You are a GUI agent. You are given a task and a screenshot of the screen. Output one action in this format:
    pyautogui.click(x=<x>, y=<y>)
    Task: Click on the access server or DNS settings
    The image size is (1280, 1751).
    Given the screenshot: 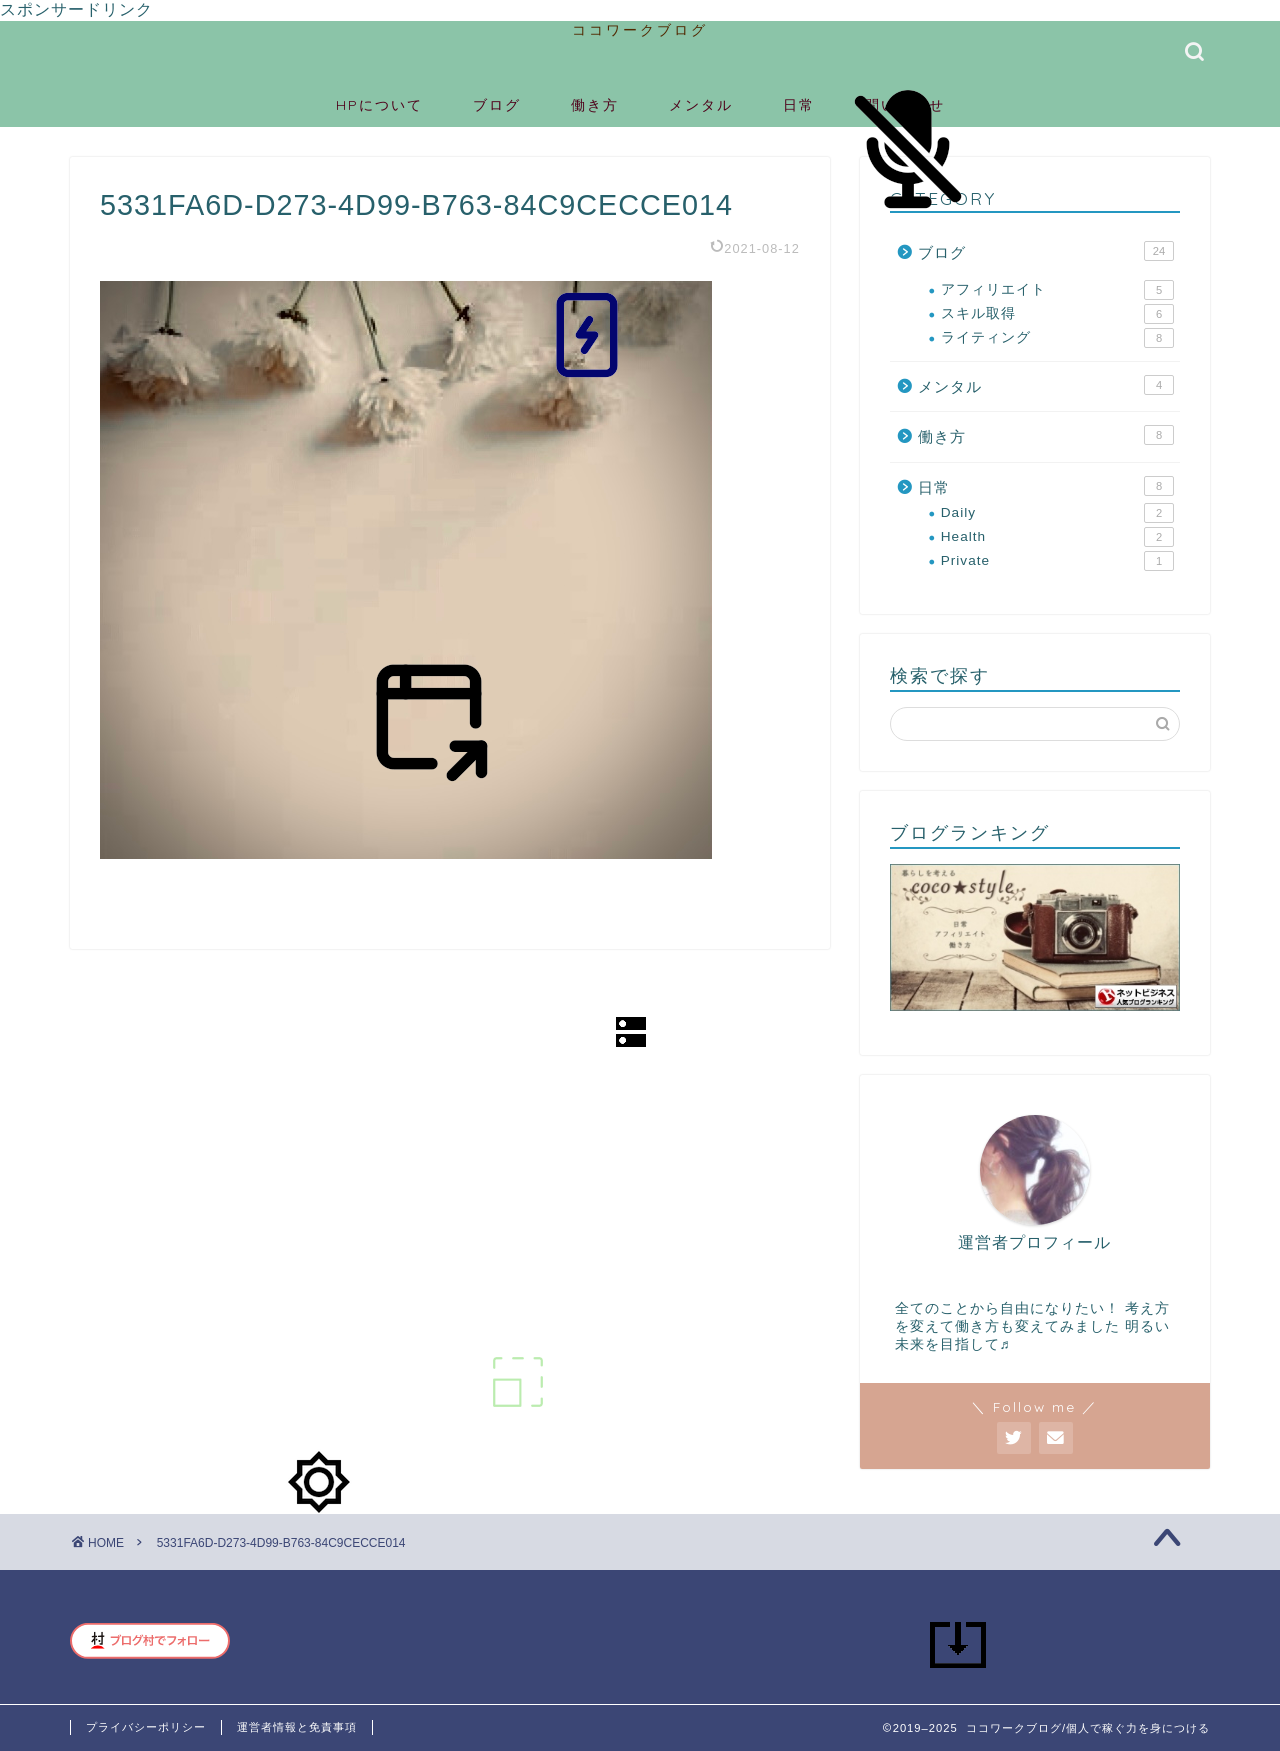 What is the action you would take?
    pyautogui.click(x=631, y=1032)
    